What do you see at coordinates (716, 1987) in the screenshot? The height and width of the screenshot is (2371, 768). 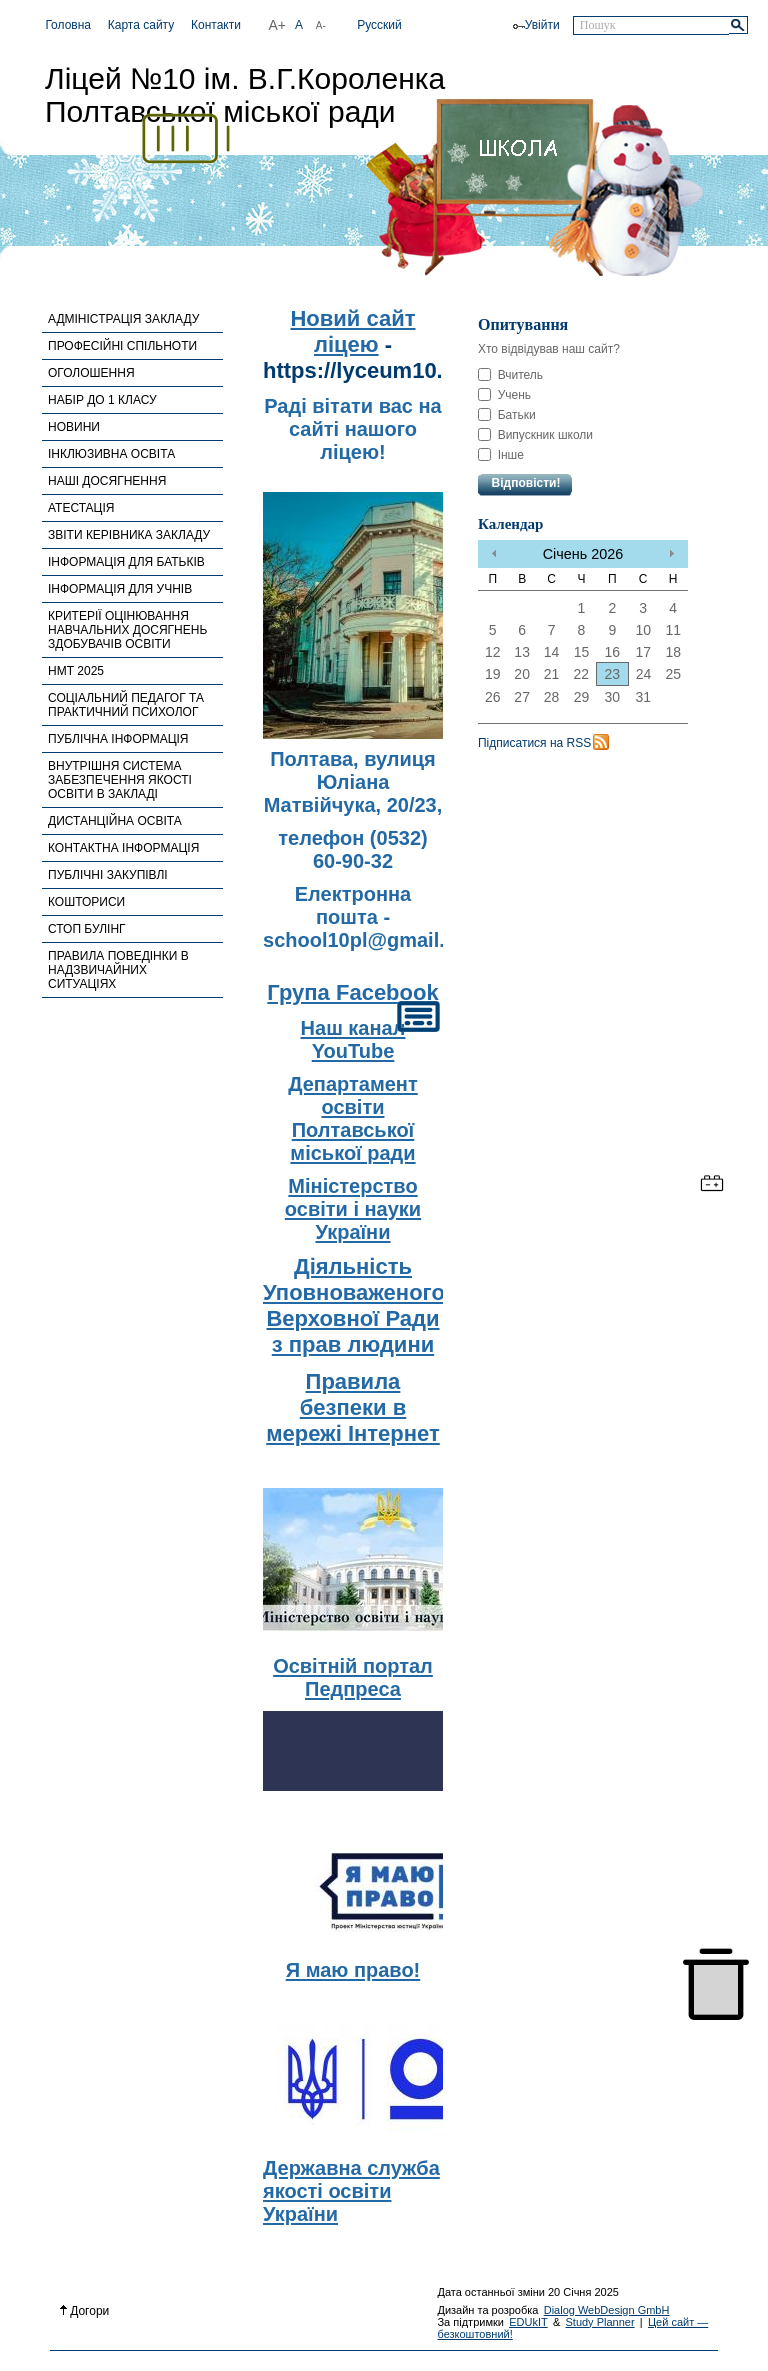 I see `delete selected item` at bounding box center [716, 1987].